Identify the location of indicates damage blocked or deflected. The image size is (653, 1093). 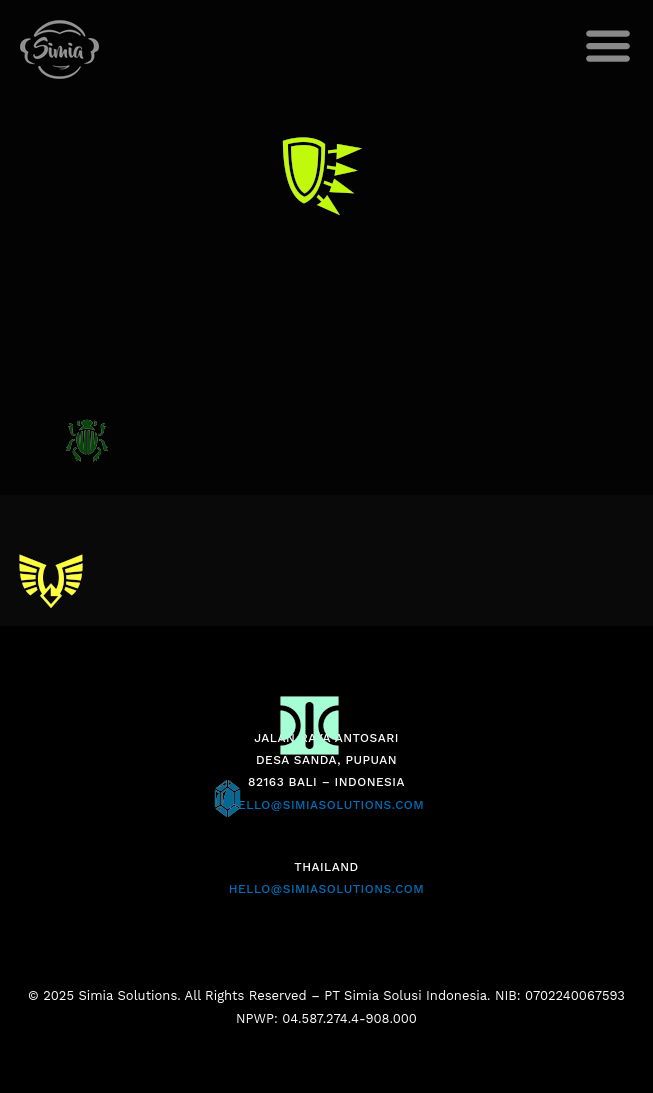
(322, 176).